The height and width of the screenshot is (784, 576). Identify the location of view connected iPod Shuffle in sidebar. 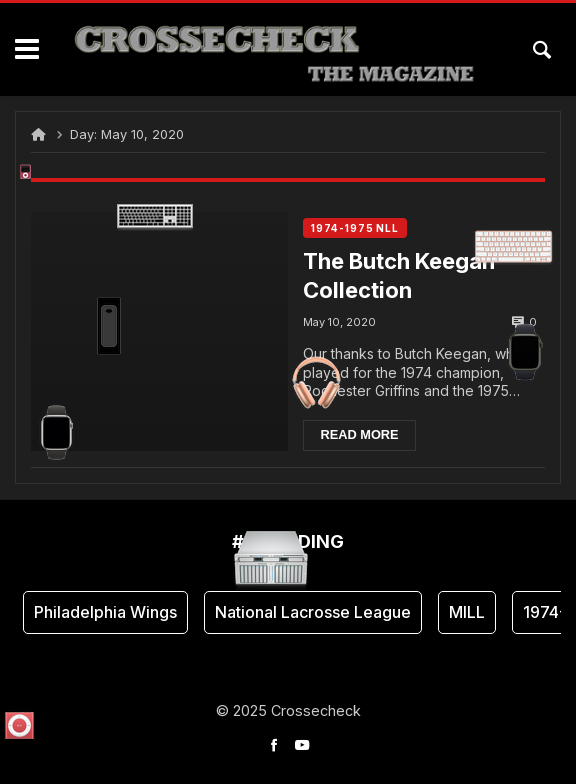
(109, 326).